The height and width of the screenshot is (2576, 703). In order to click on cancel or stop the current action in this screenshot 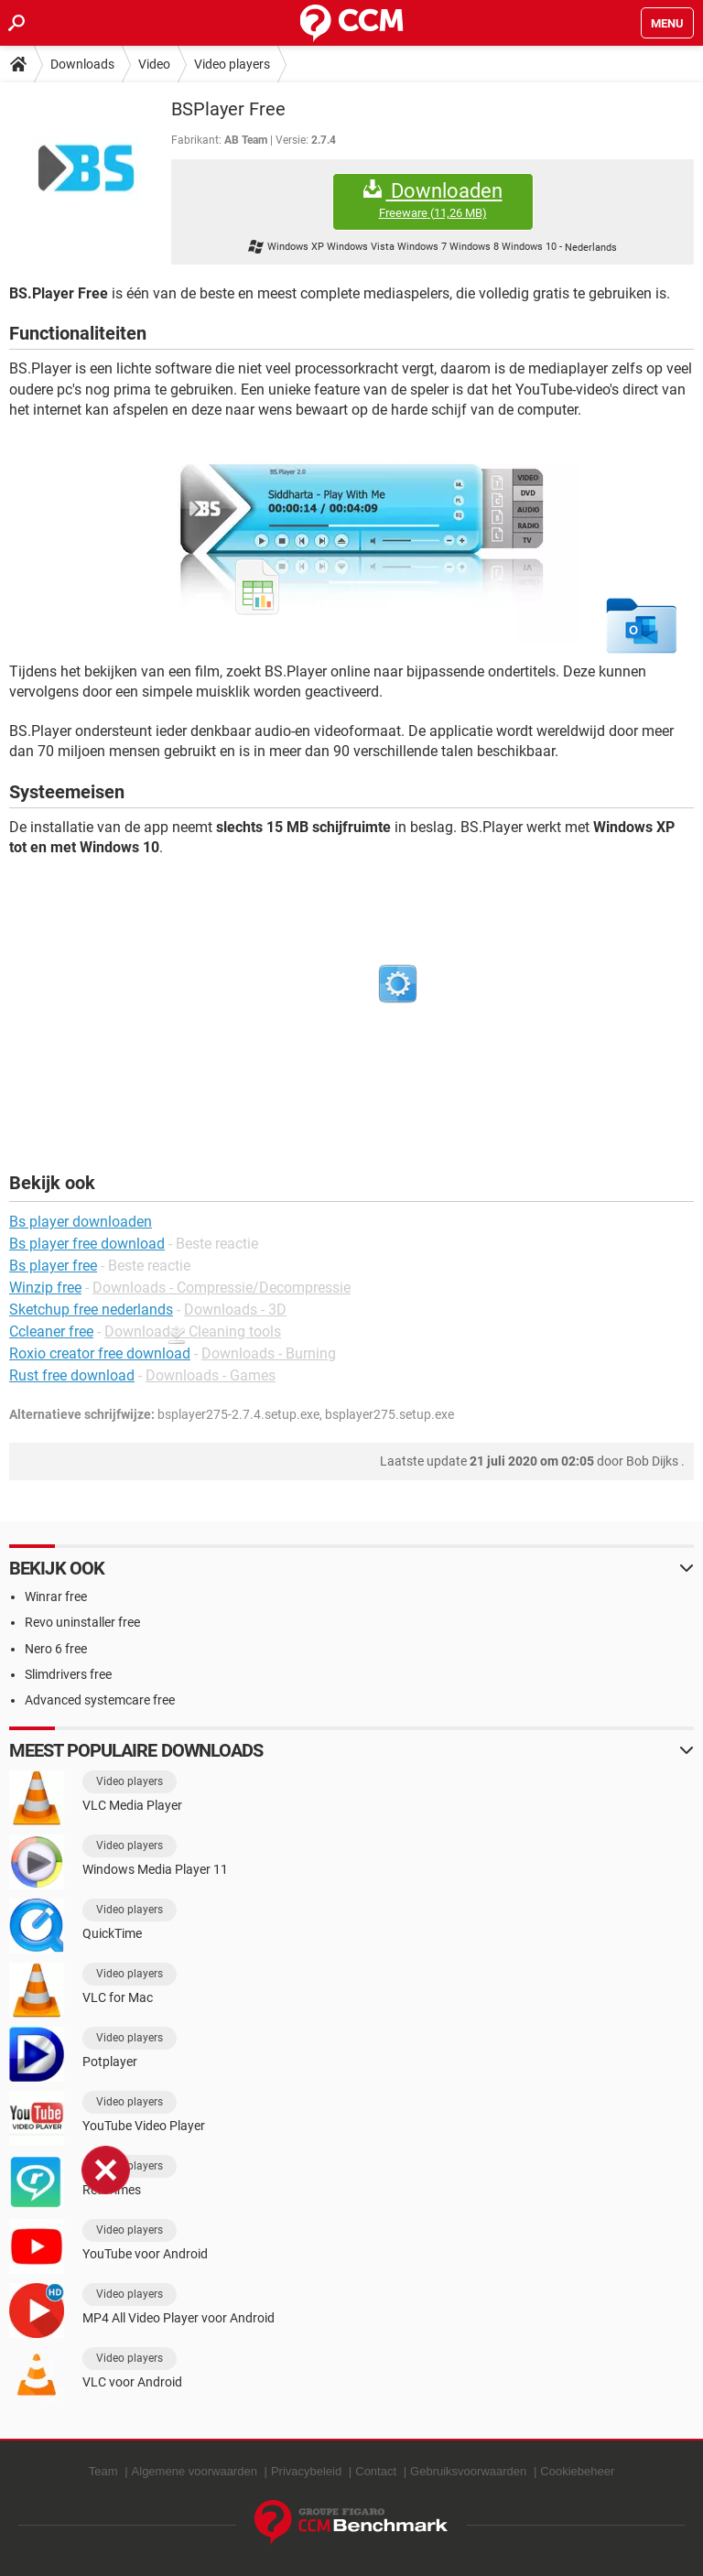, I will do `click(105, 2170)`.